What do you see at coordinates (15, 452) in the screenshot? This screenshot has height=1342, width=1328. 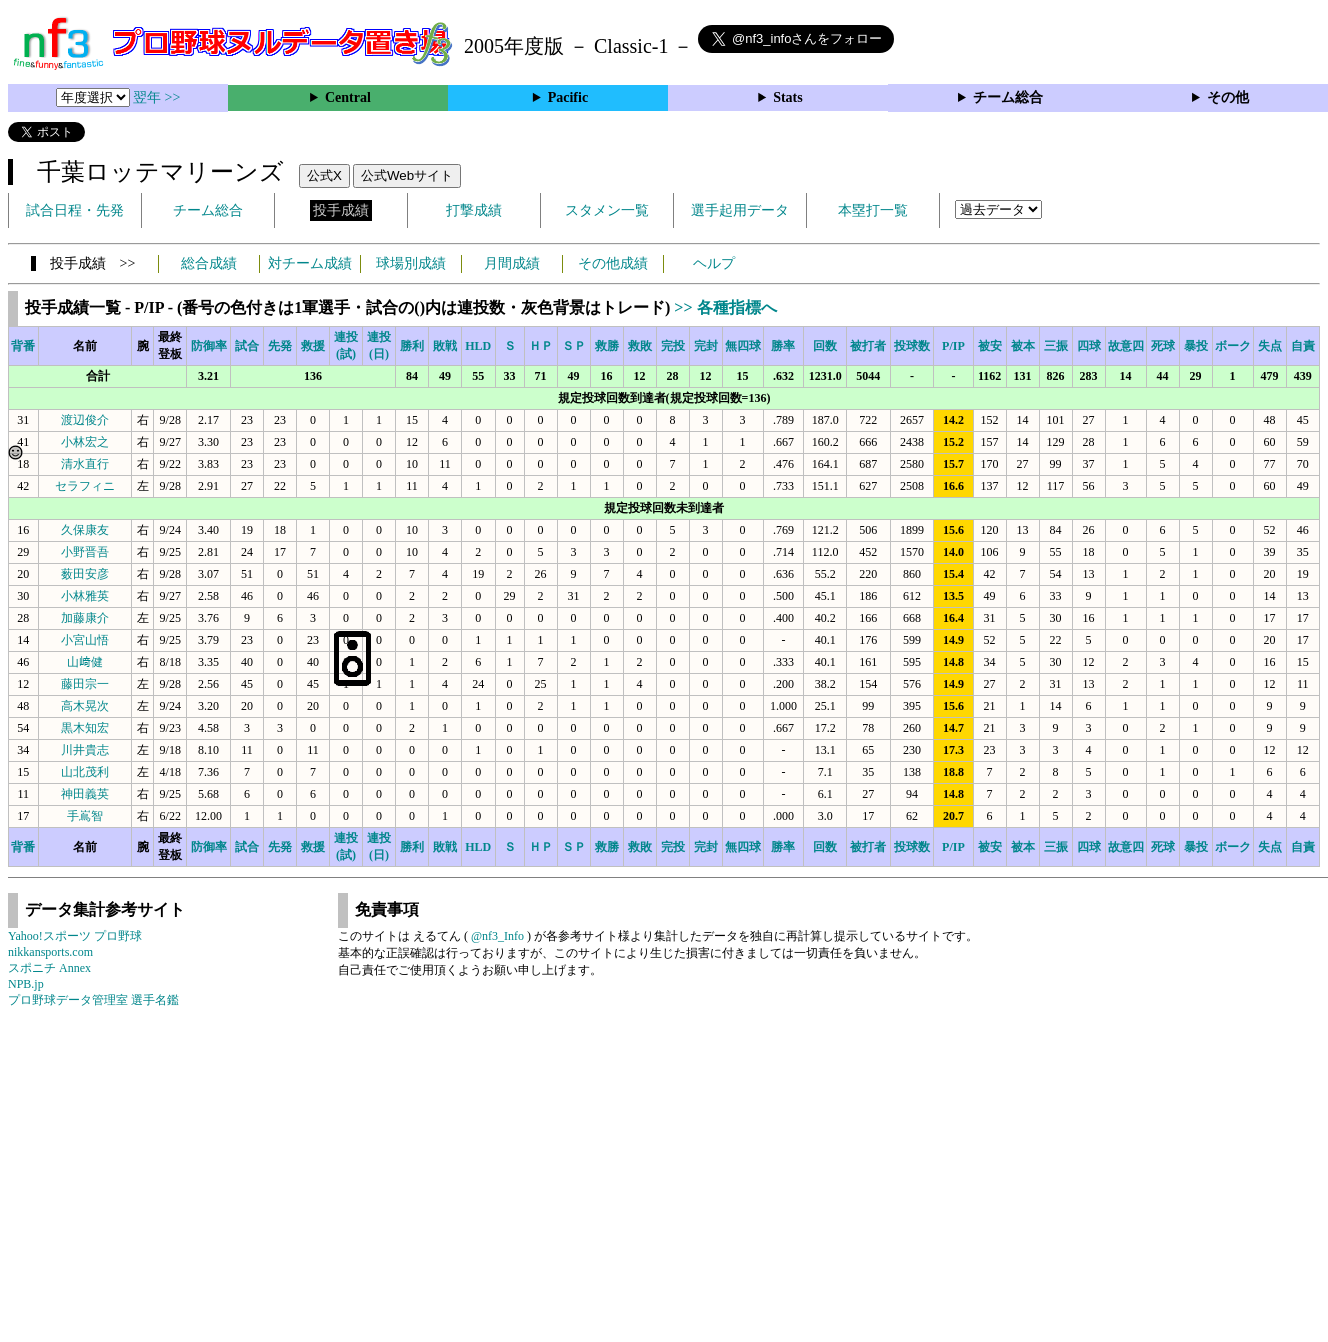 I see `add an emoji or reaction to a message` at bounding box center [15, 452].